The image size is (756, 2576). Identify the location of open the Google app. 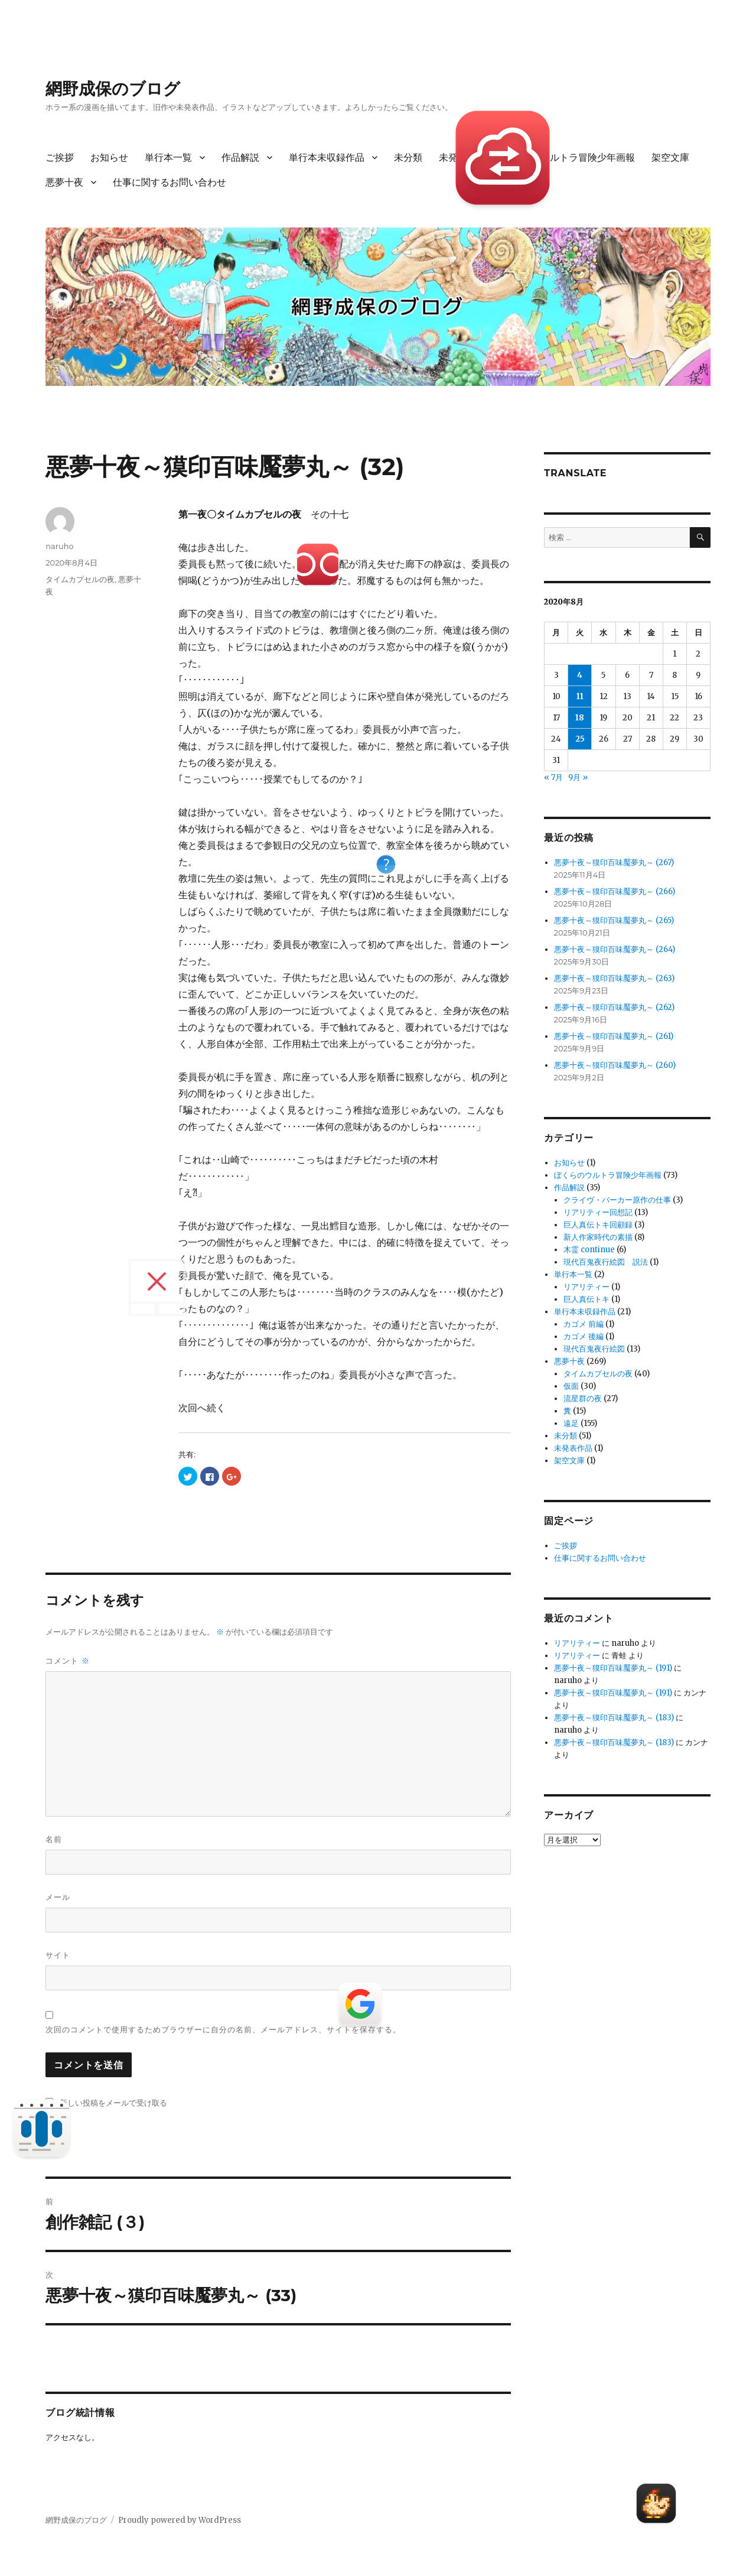
(360, 2004).